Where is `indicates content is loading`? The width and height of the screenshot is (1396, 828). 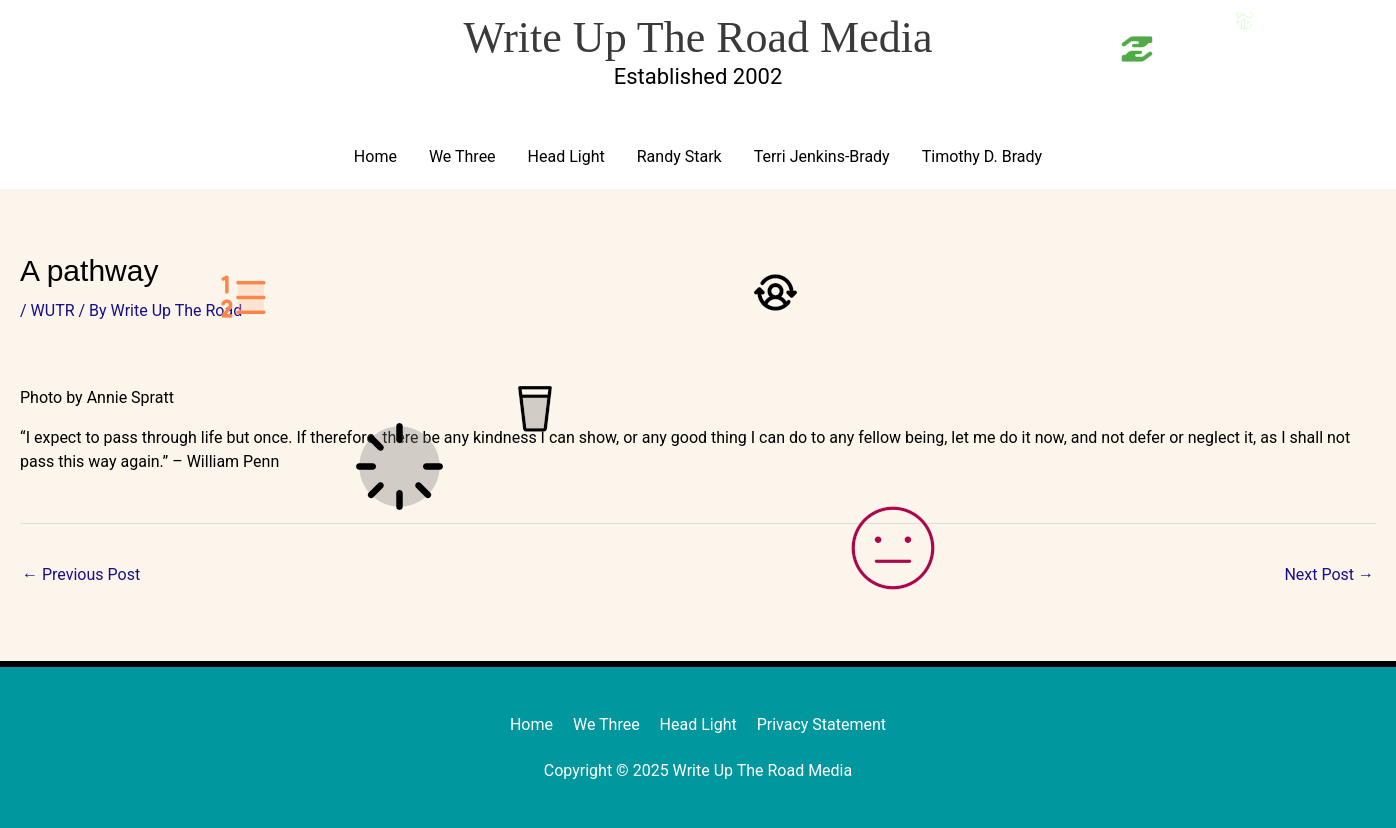
indicates content is loading is located at coordinates (399, 466).